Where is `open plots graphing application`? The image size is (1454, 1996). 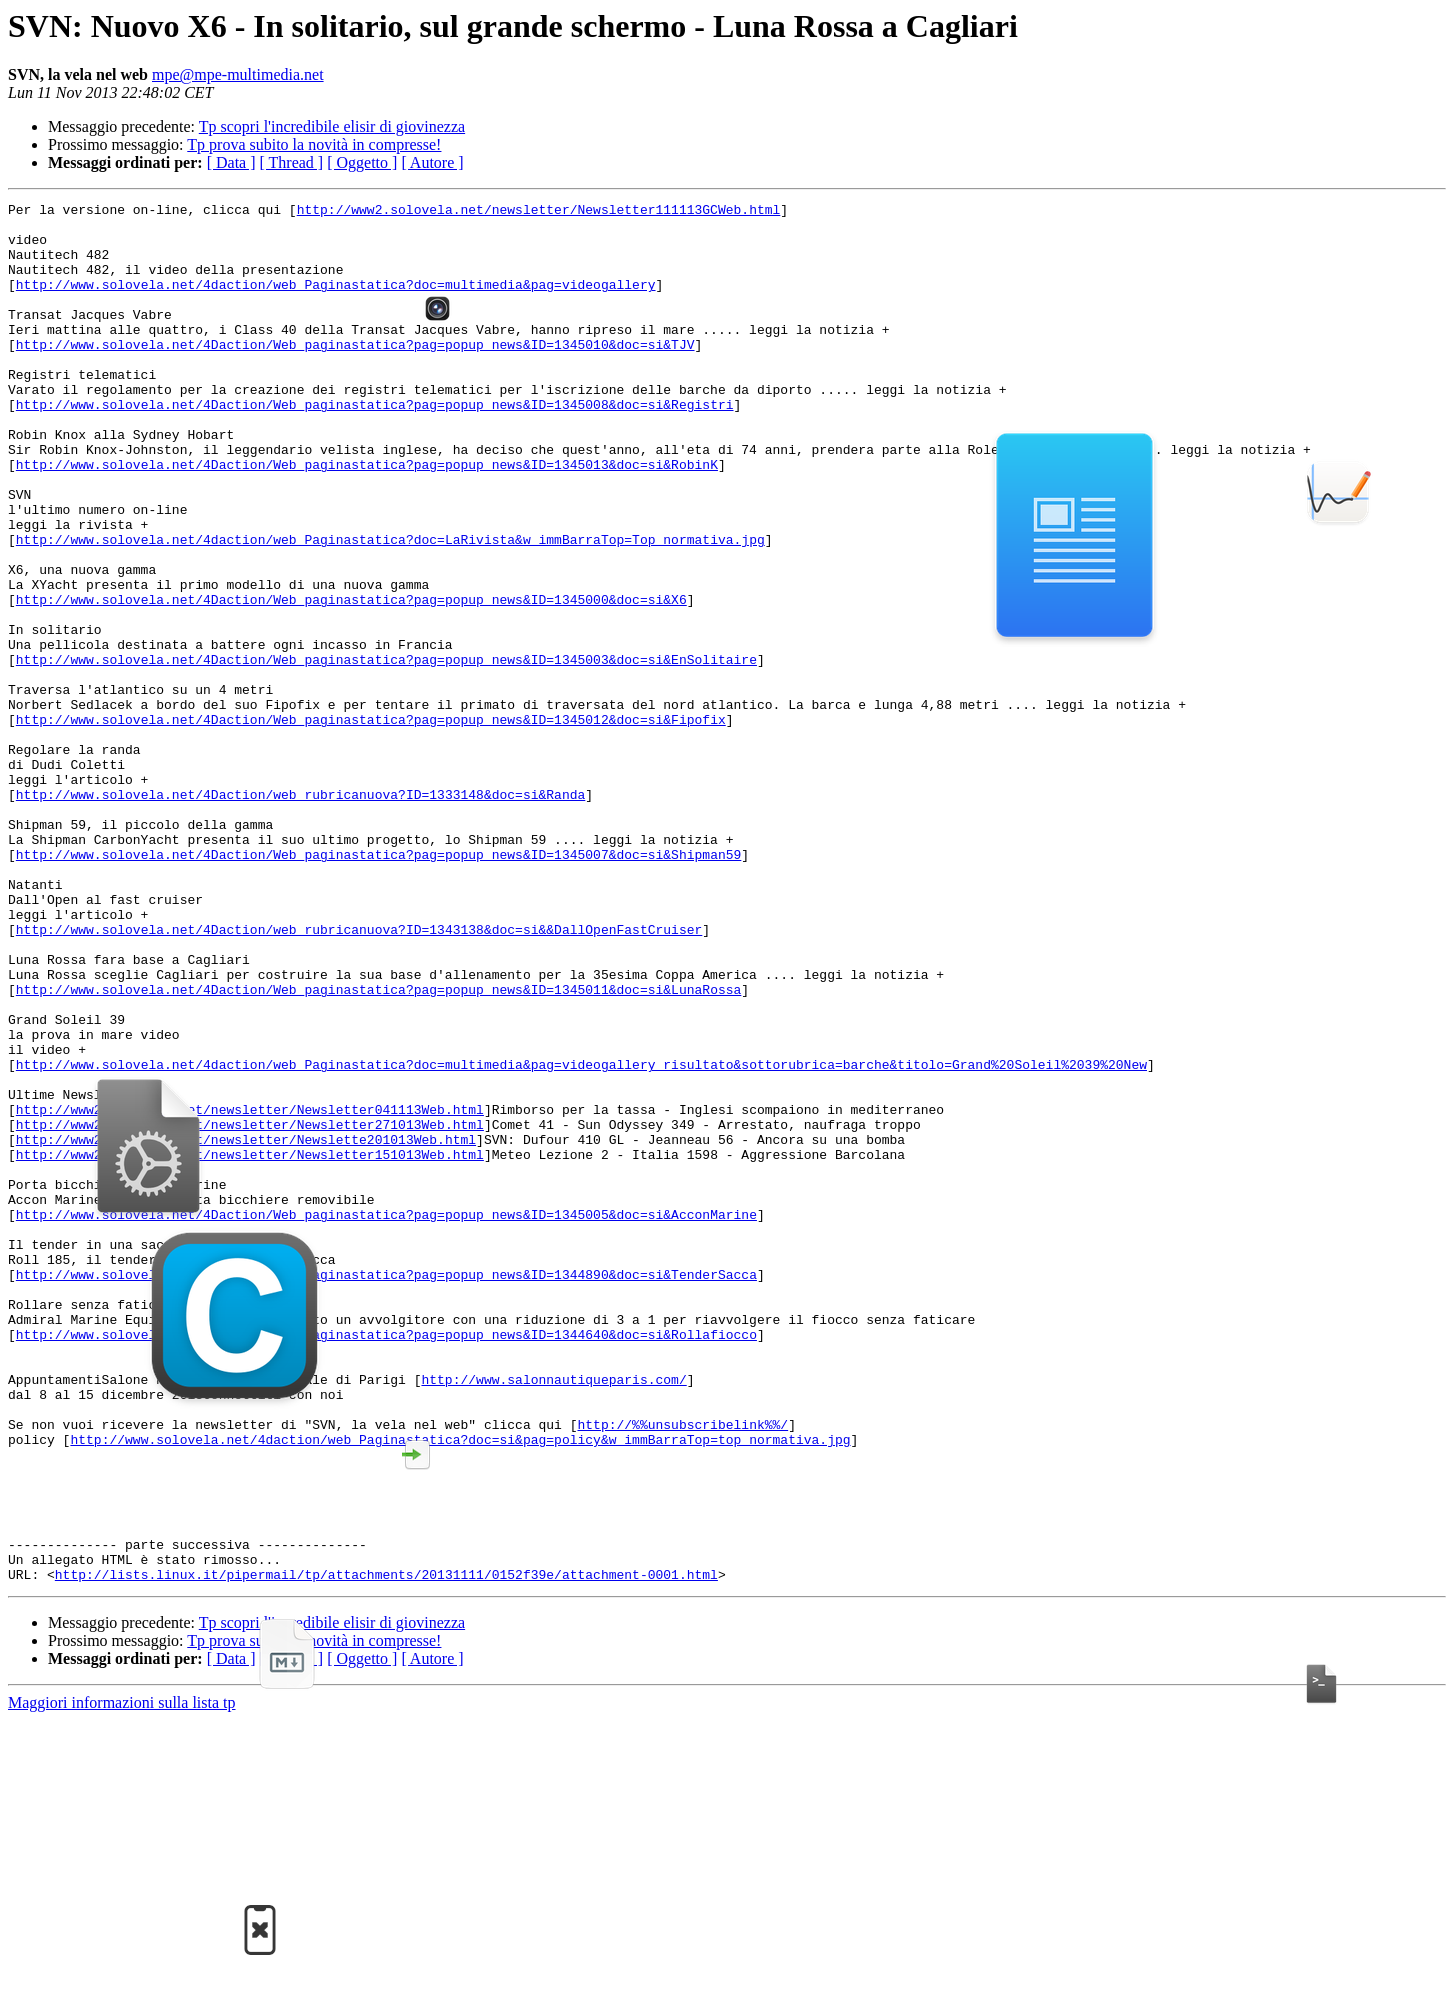 open plots graphing application is located at coordinates (1338, 492).